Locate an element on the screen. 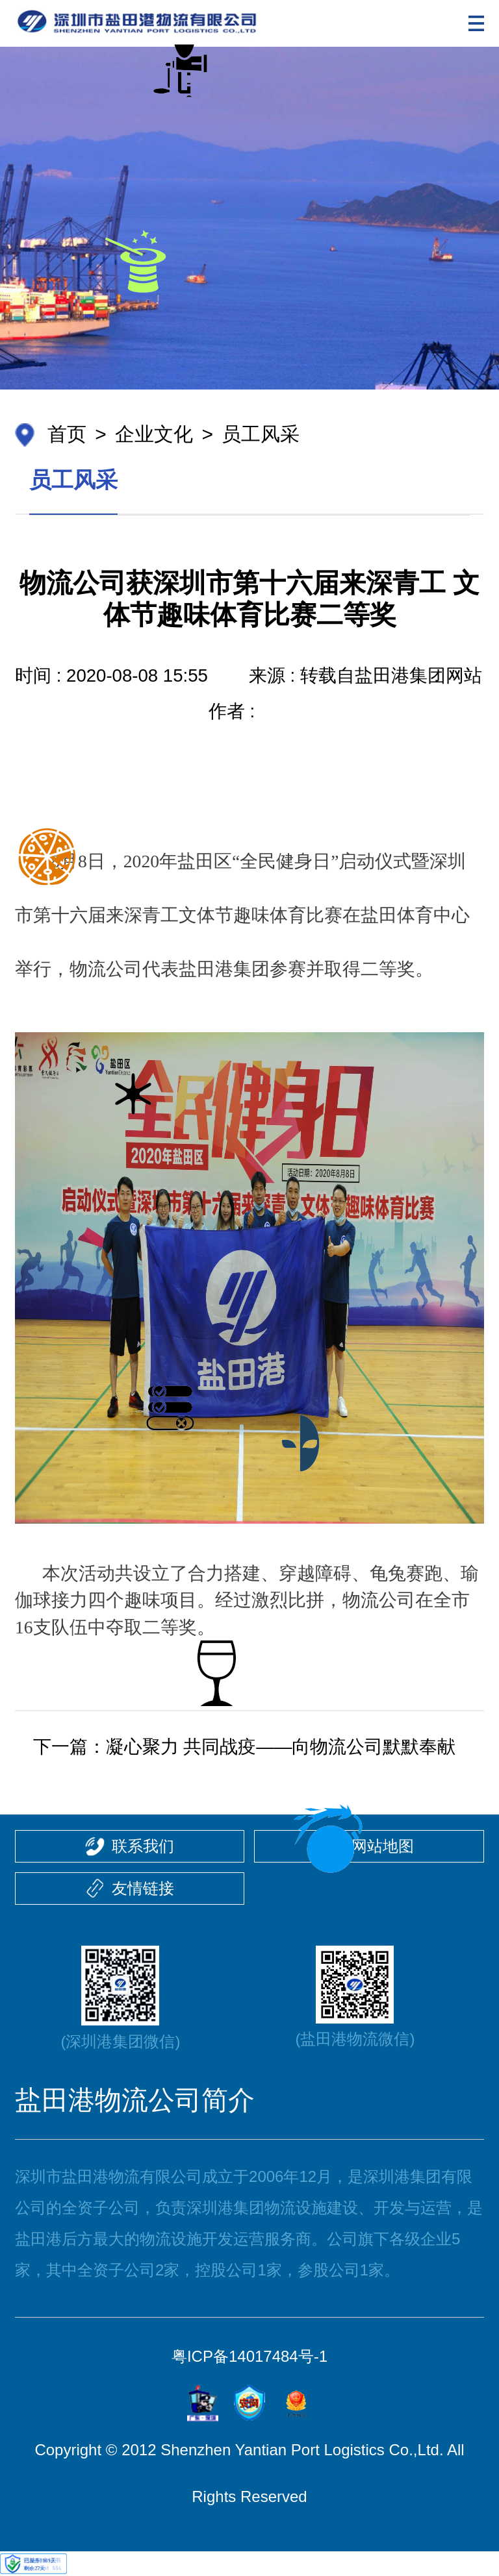 The height and width of the screenshot is (2576, 499). toggle between character personas or roles is located at coordinates (298, 1443).